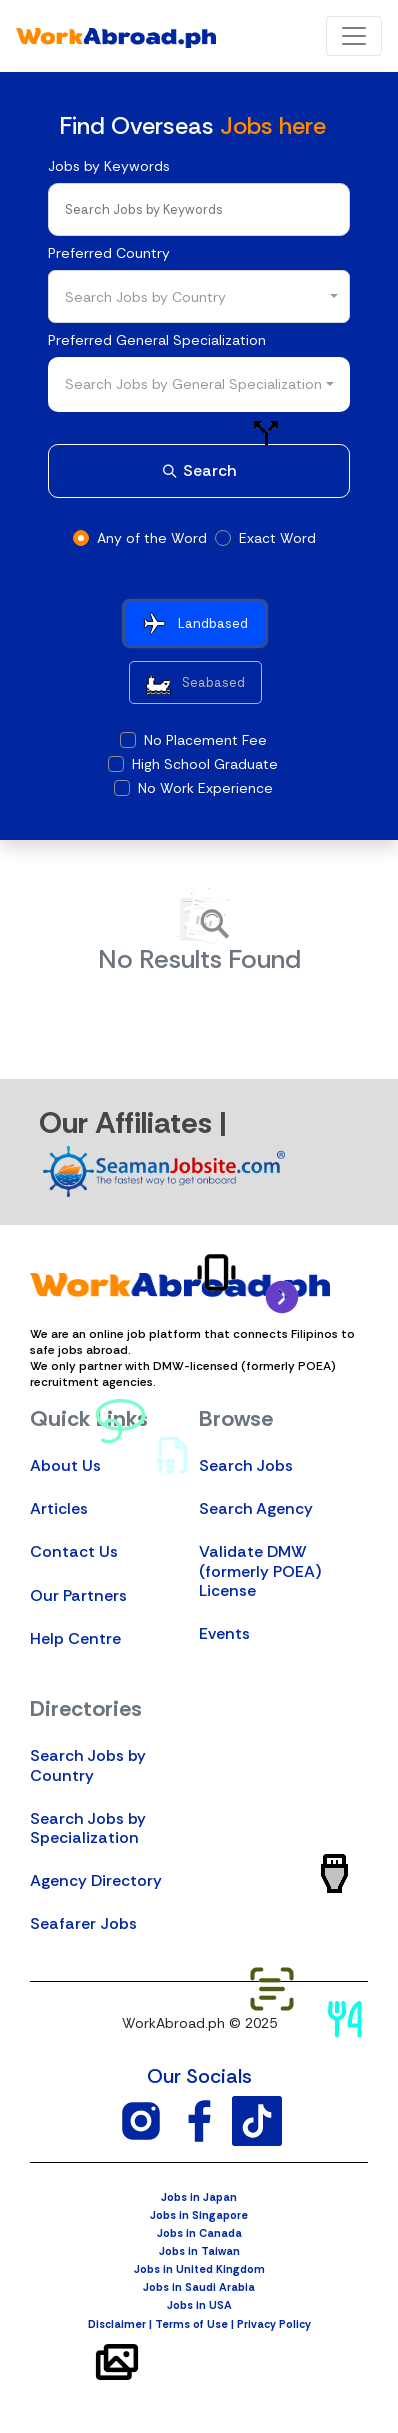 This screenshot has height=2433, width=398. What do you see at coordinates (117, 2362) in the screenshot?
I see `view photo gallery` at bounding box center [117, 2362].